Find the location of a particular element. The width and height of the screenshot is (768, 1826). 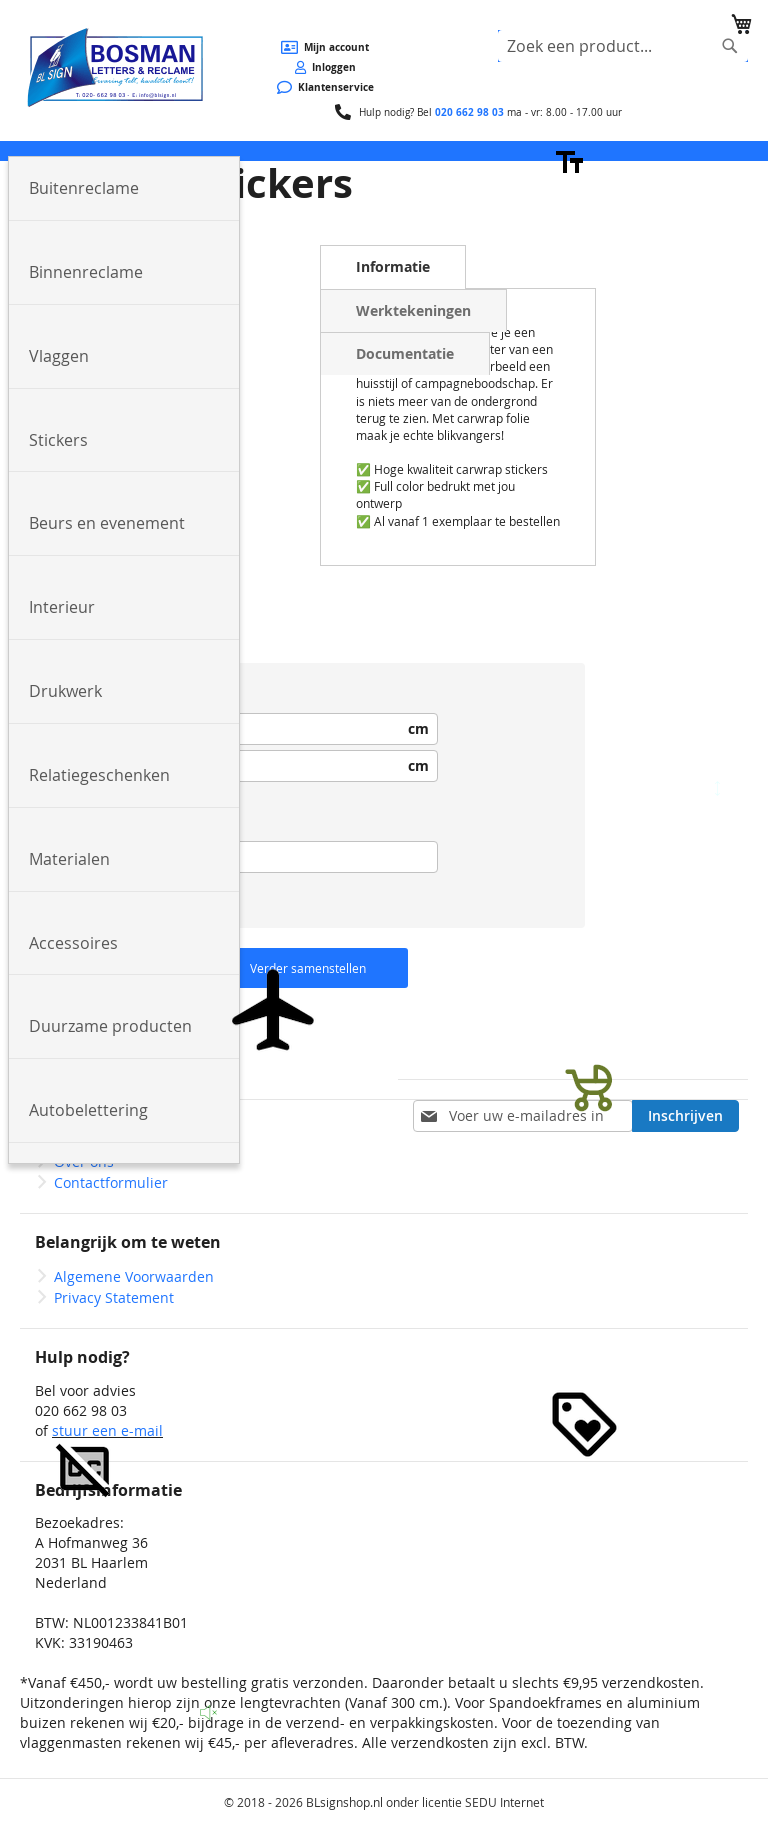

mute audio or sound is located at coordinates (207, 1712).